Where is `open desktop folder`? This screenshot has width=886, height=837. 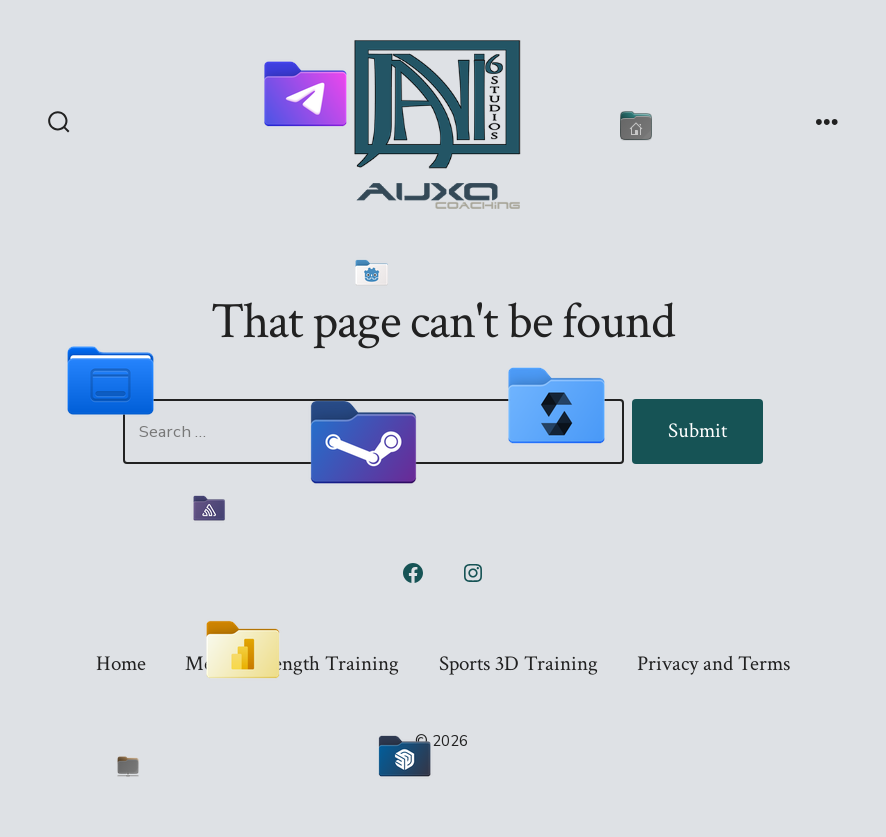
open desktop folder is located at coordinates (110, 380).